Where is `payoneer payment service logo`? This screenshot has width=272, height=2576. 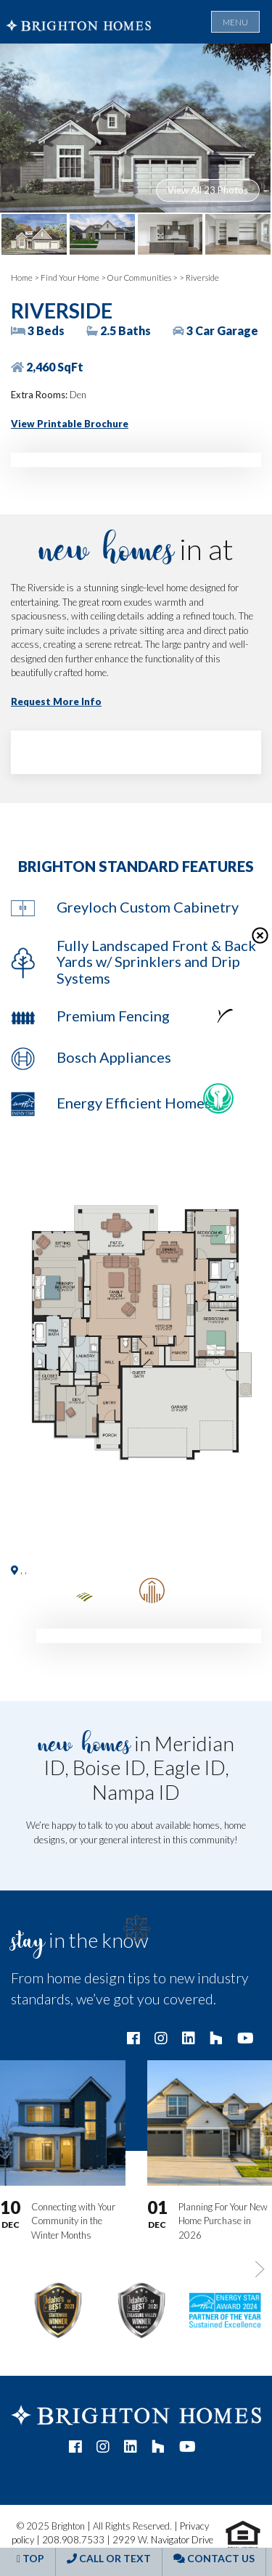 payoneer payment service logo is located at coordinates (225, 1016).